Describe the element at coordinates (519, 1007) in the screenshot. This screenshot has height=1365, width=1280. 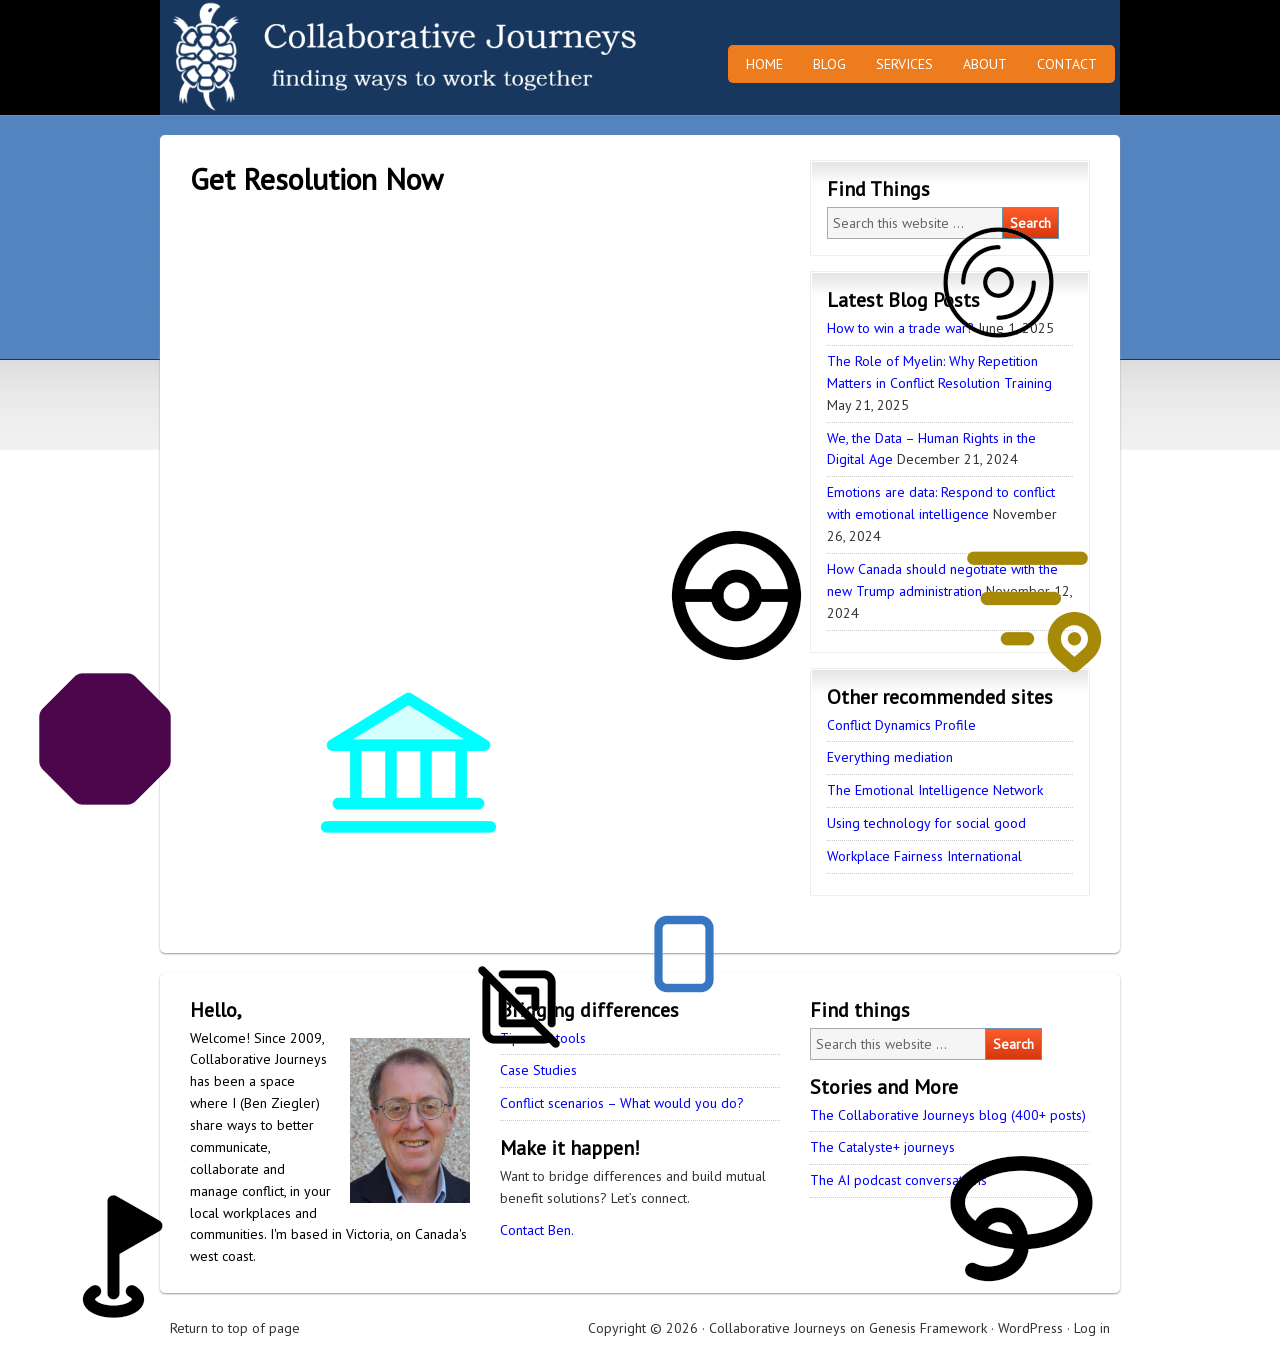
I see `disable box model view` at that location.